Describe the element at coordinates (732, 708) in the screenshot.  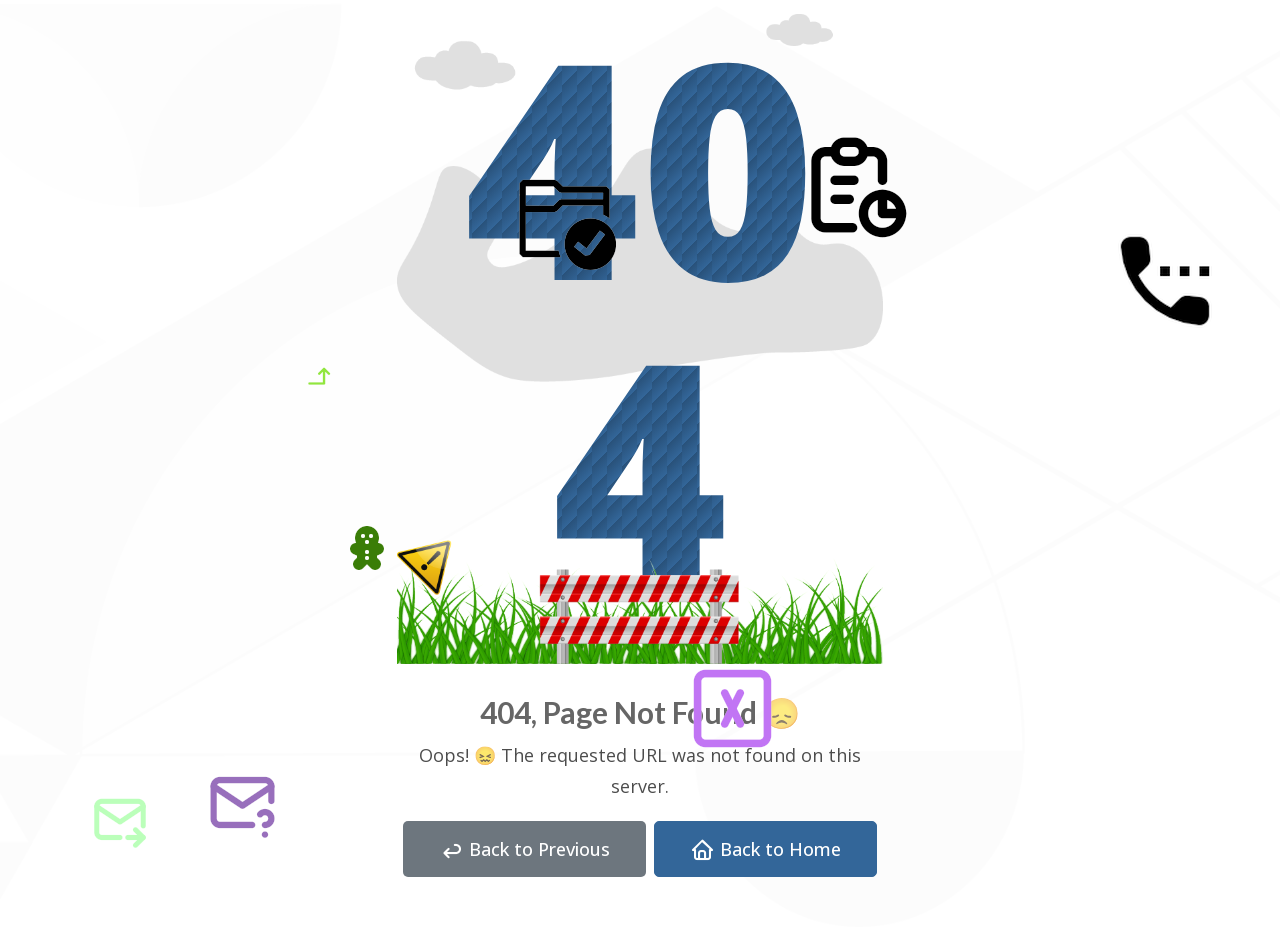
I see `close or dismiss a dialog box` at that location.